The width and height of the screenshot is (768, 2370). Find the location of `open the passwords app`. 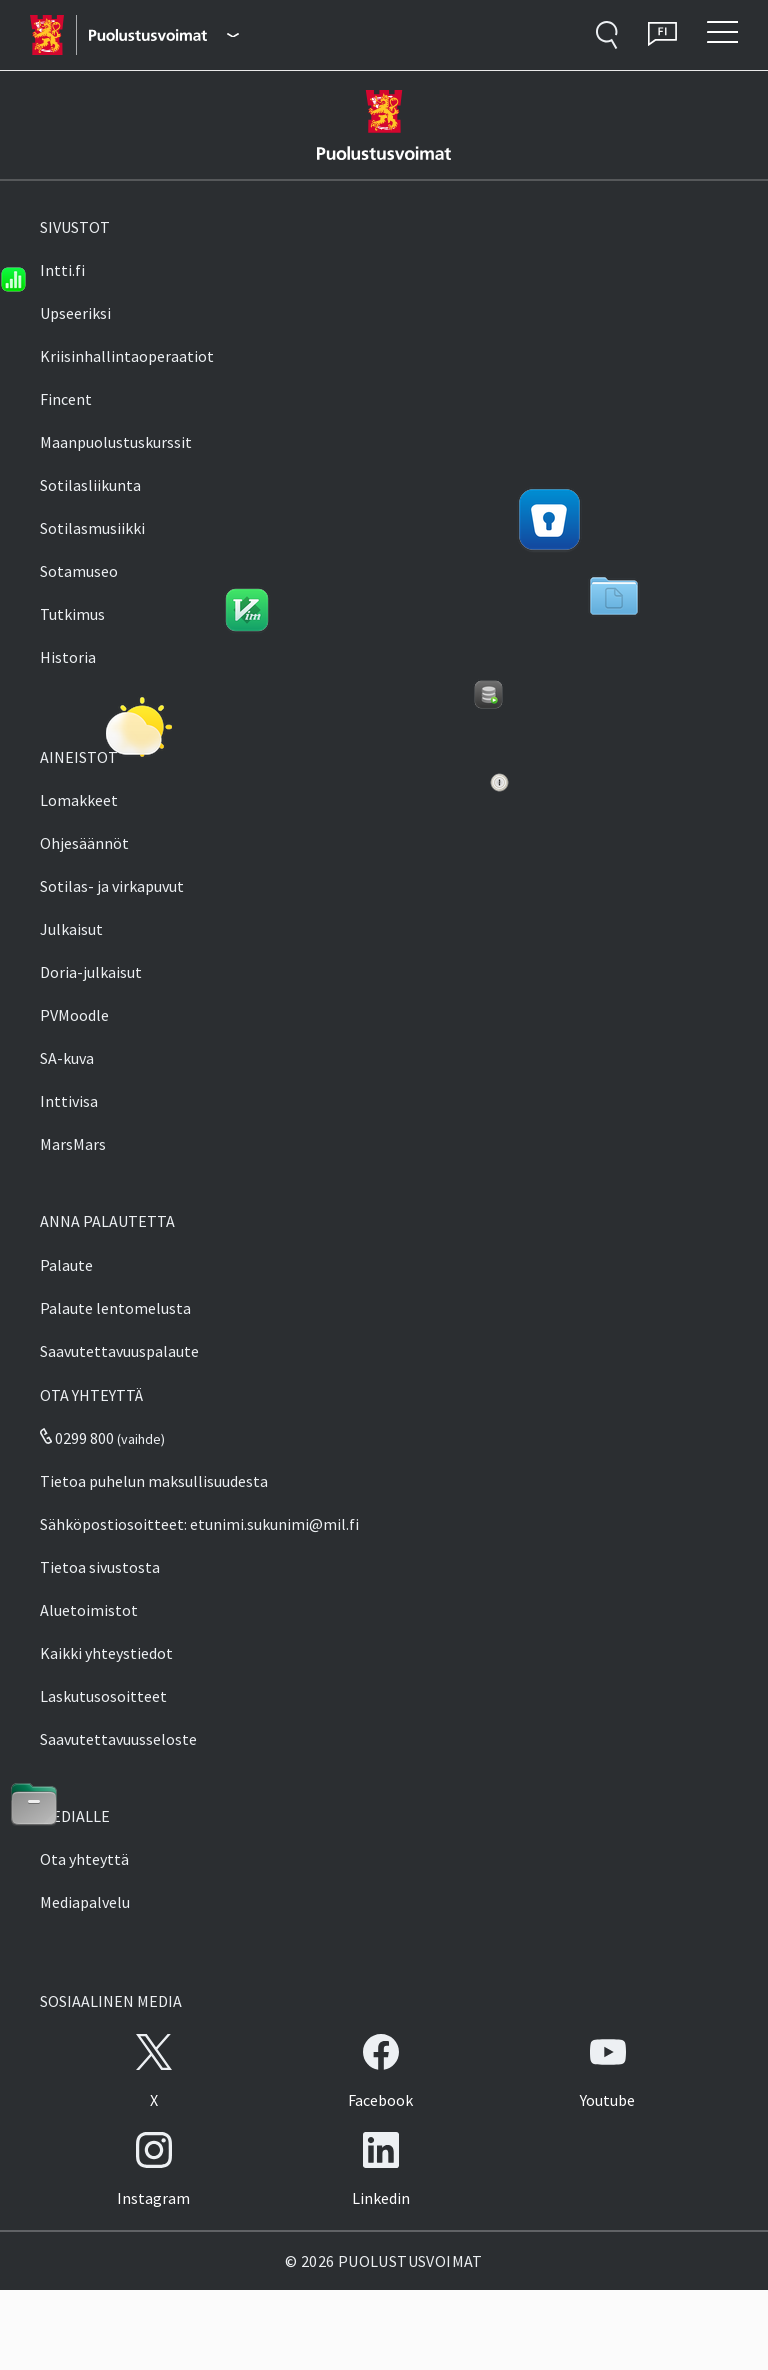

open the passwords app is located at coordinates (499, 782).